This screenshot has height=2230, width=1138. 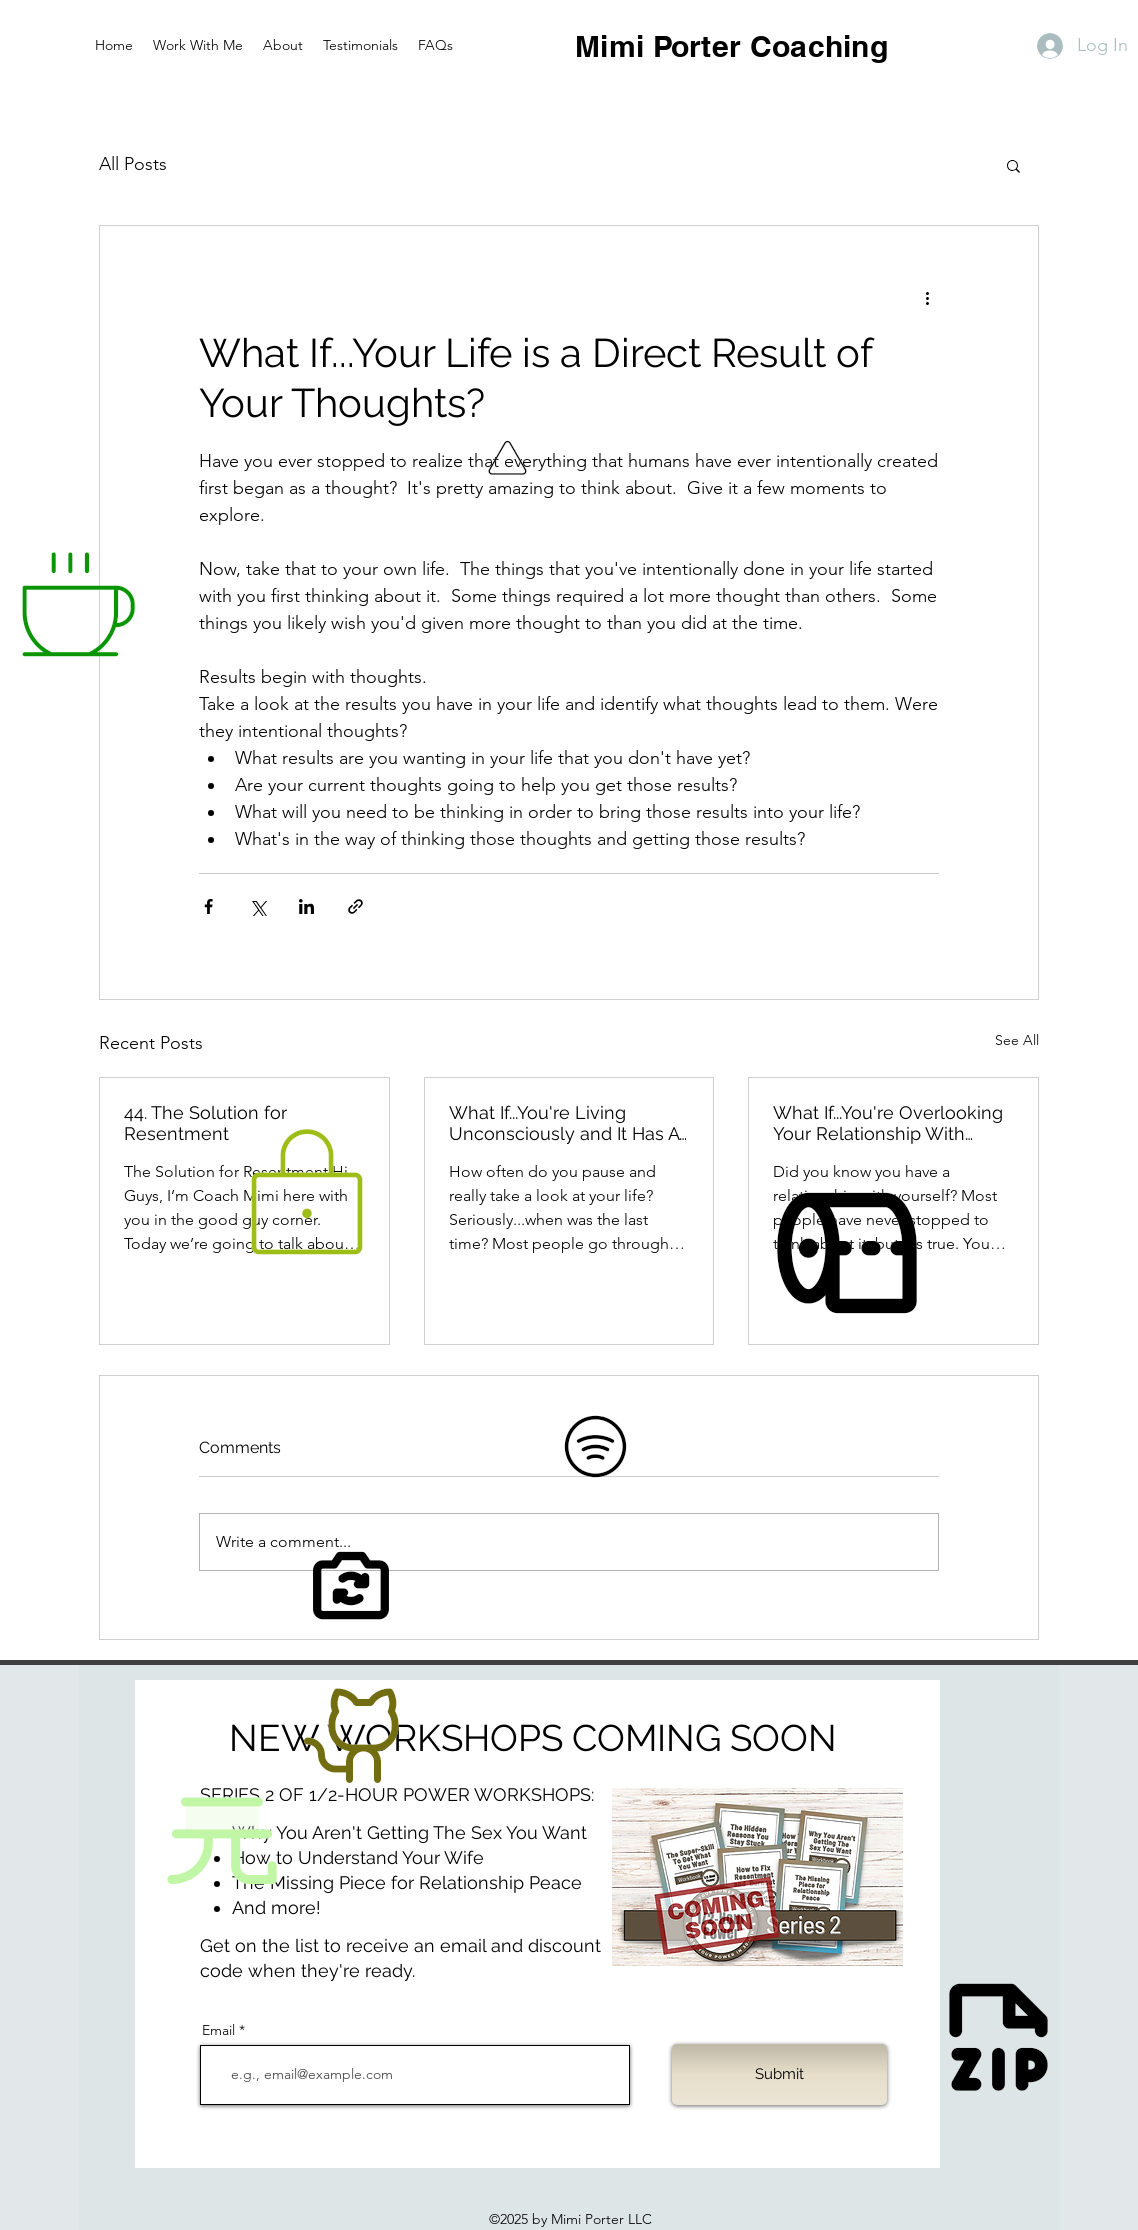 What do you see at coordinates (595, 1446) in the screenshot?
I see `open Spotify` at bounding box center [595, 1446].